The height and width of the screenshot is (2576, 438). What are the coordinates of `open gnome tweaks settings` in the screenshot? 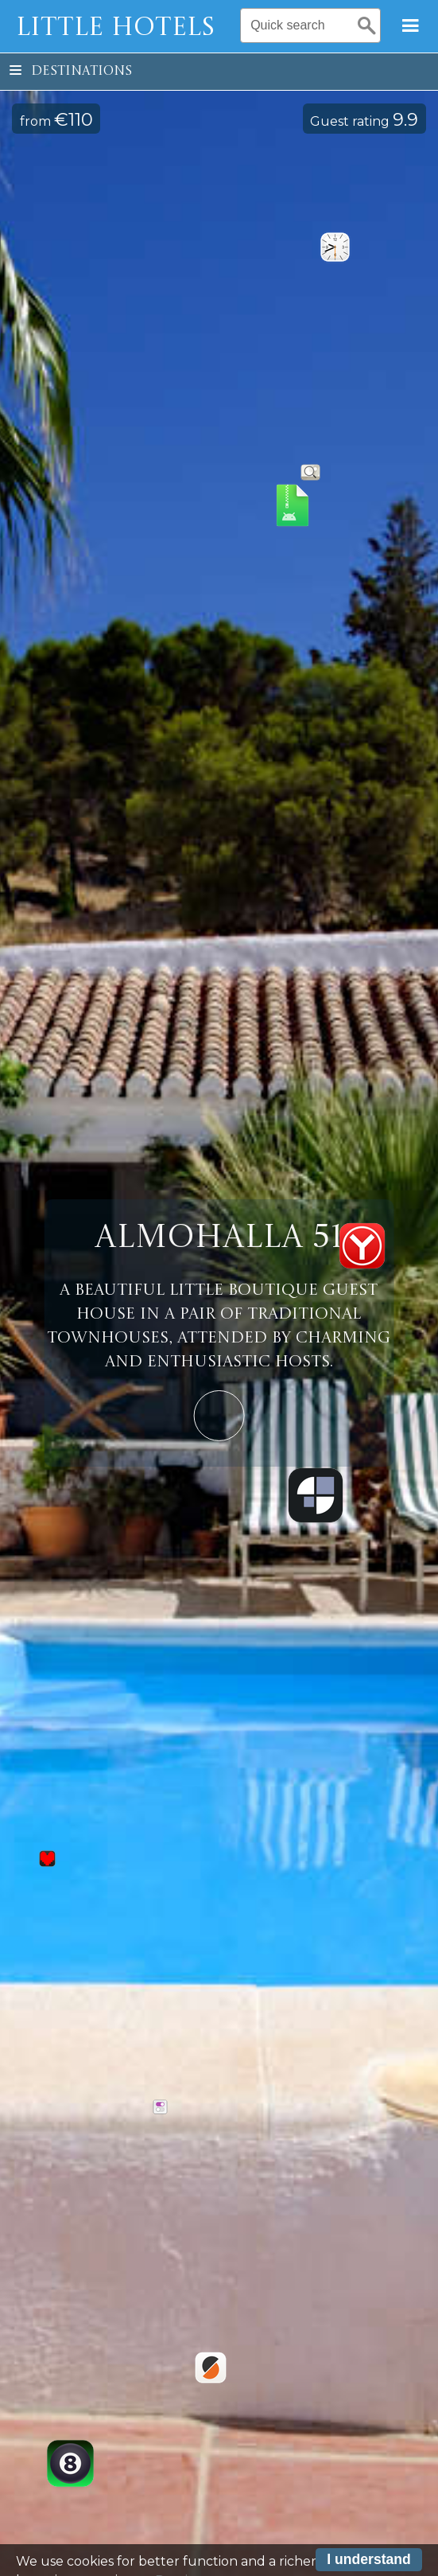 It's located at (160, 2106).